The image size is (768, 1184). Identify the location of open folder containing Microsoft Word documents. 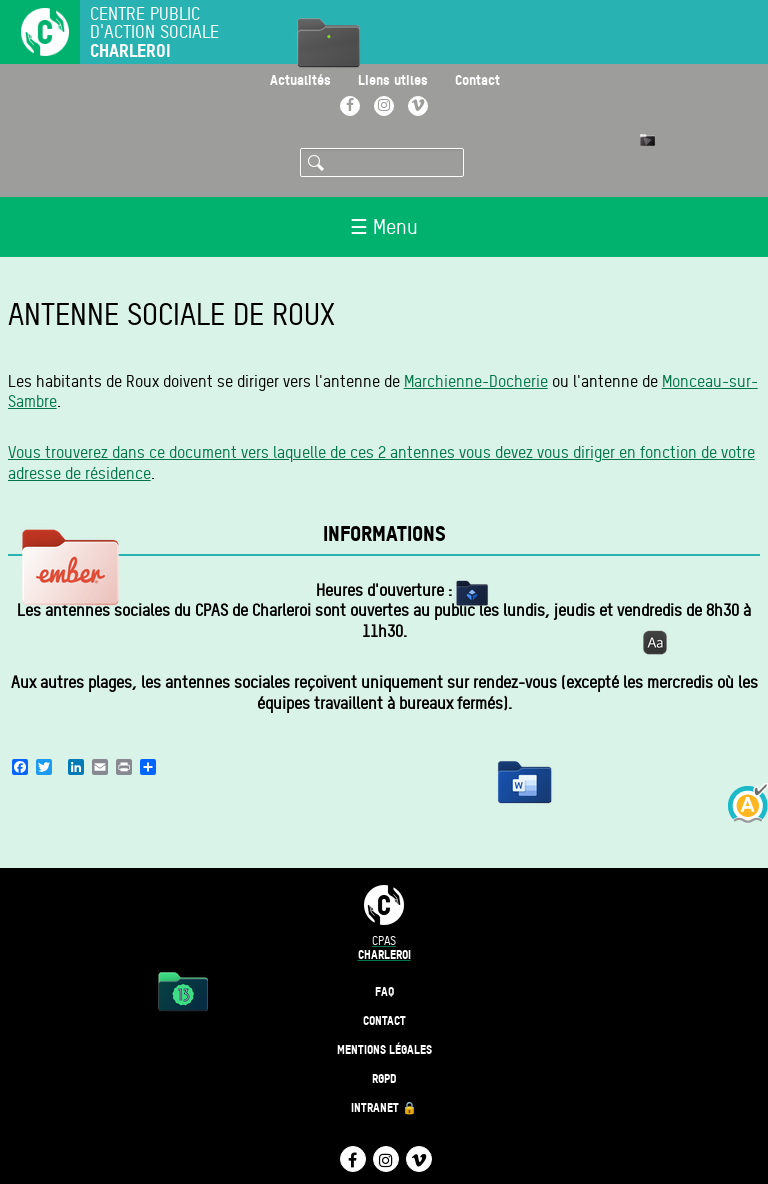
(524, 783).